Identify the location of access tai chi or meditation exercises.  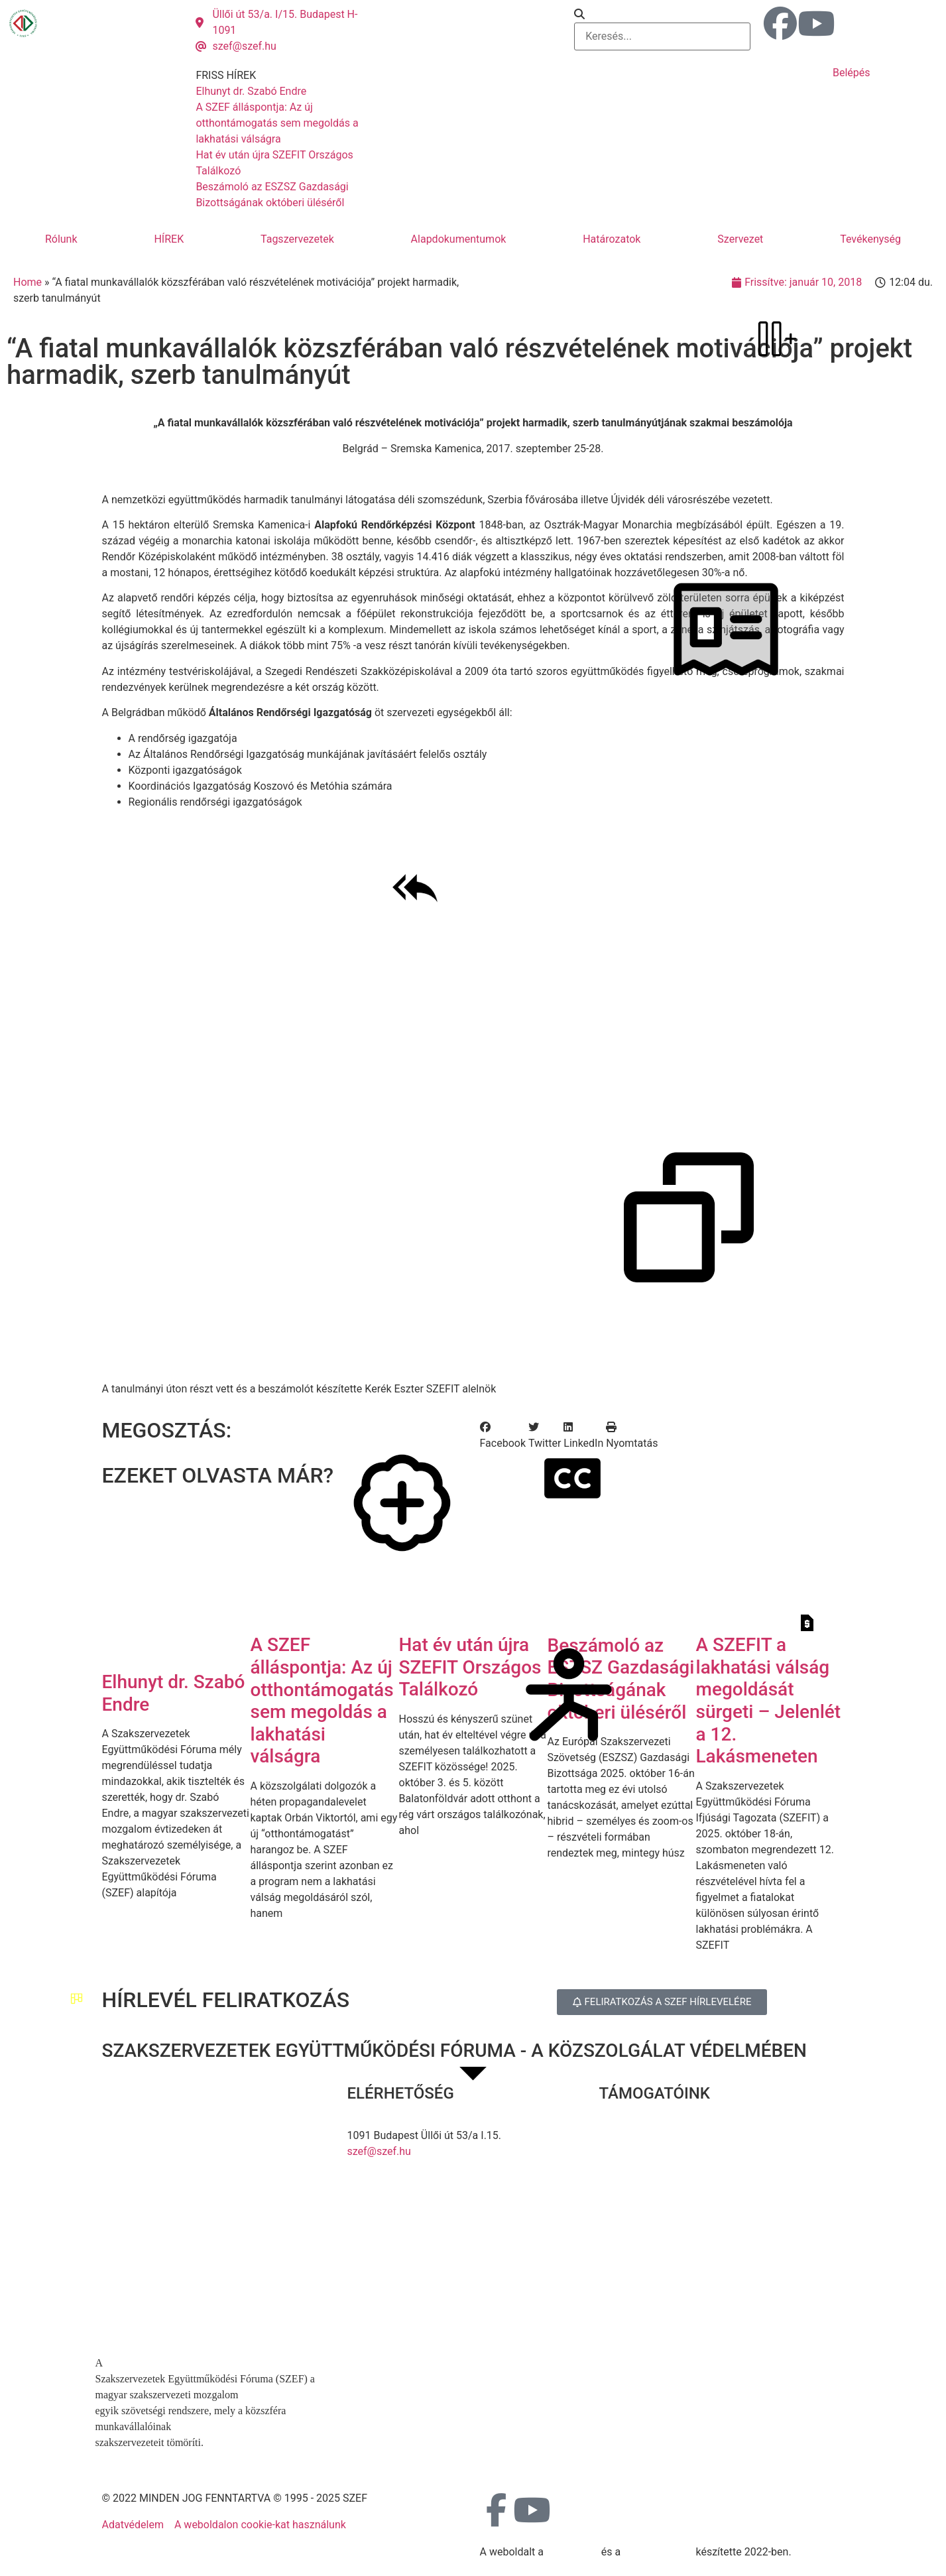
(569, 1698).